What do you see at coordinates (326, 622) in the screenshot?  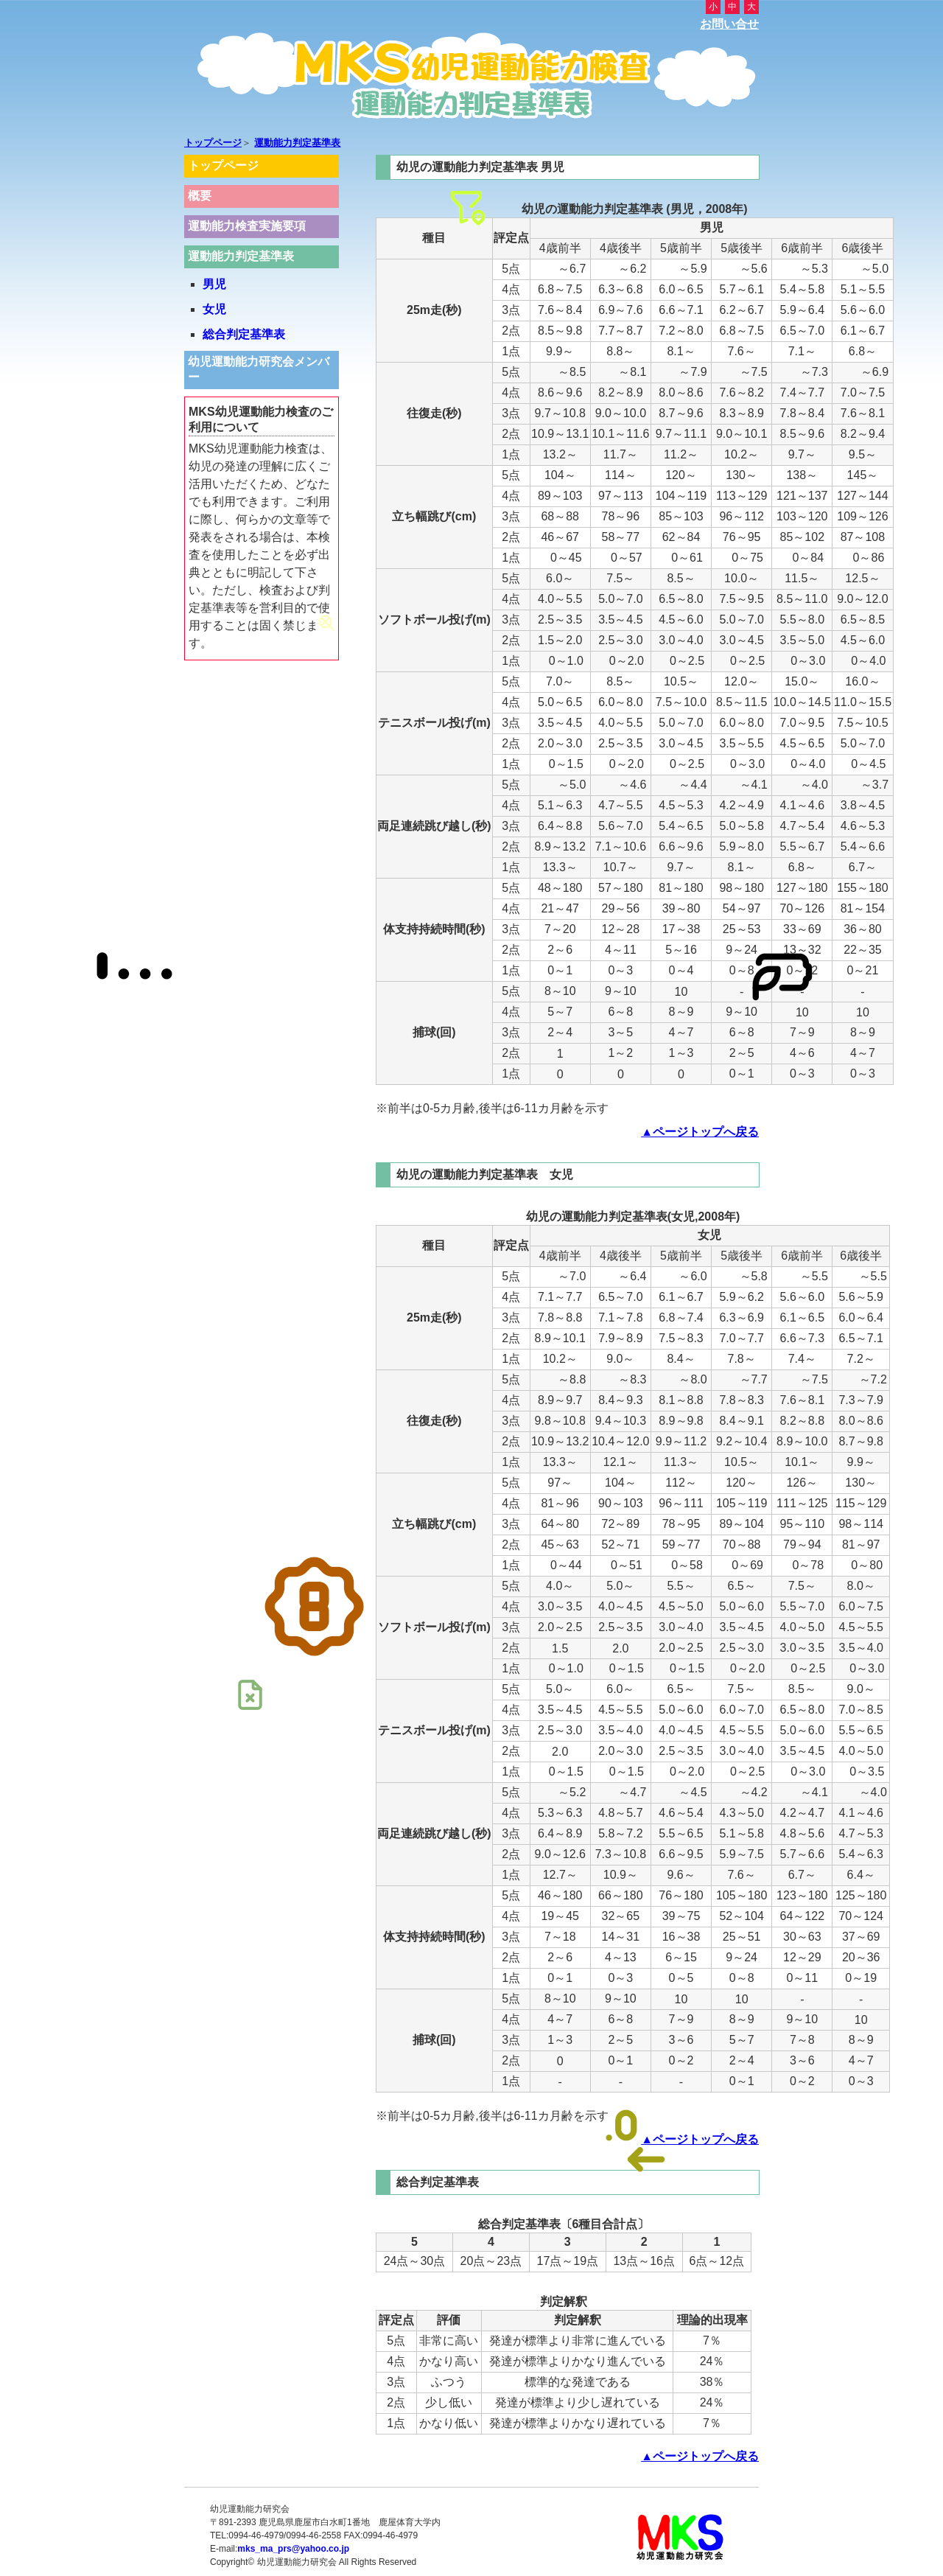 I see `indicates luck or bonus feature` at bounding box center [326, 622].